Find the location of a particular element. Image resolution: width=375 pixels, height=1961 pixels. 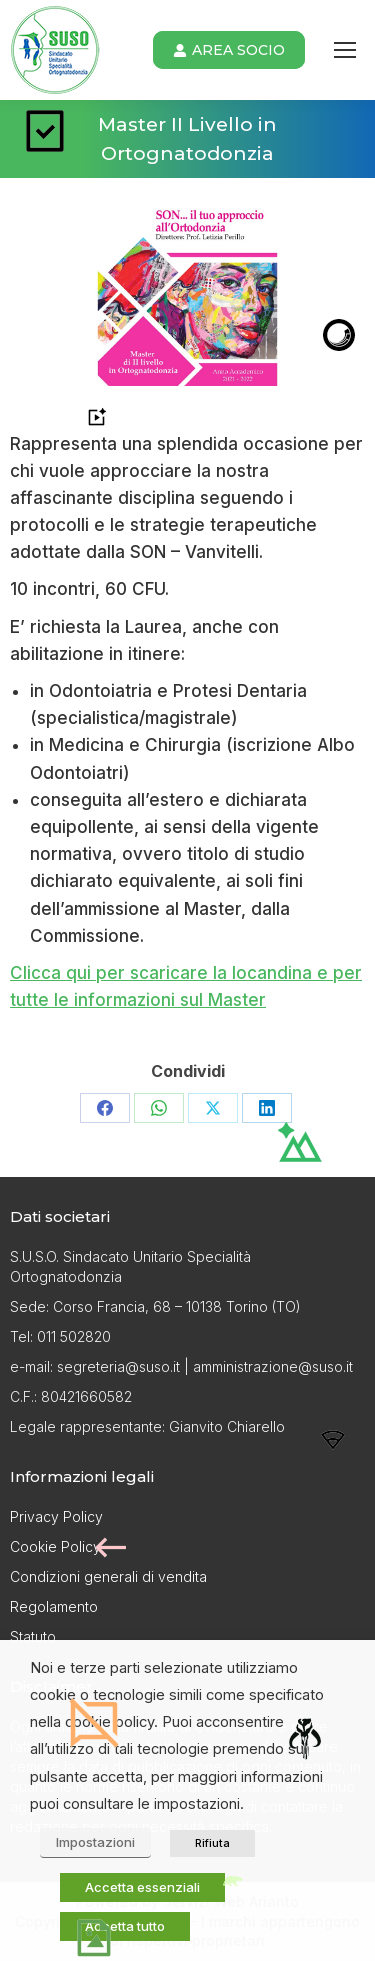

indicates weak wifi signal strength is located at coordinates (333, 1440).